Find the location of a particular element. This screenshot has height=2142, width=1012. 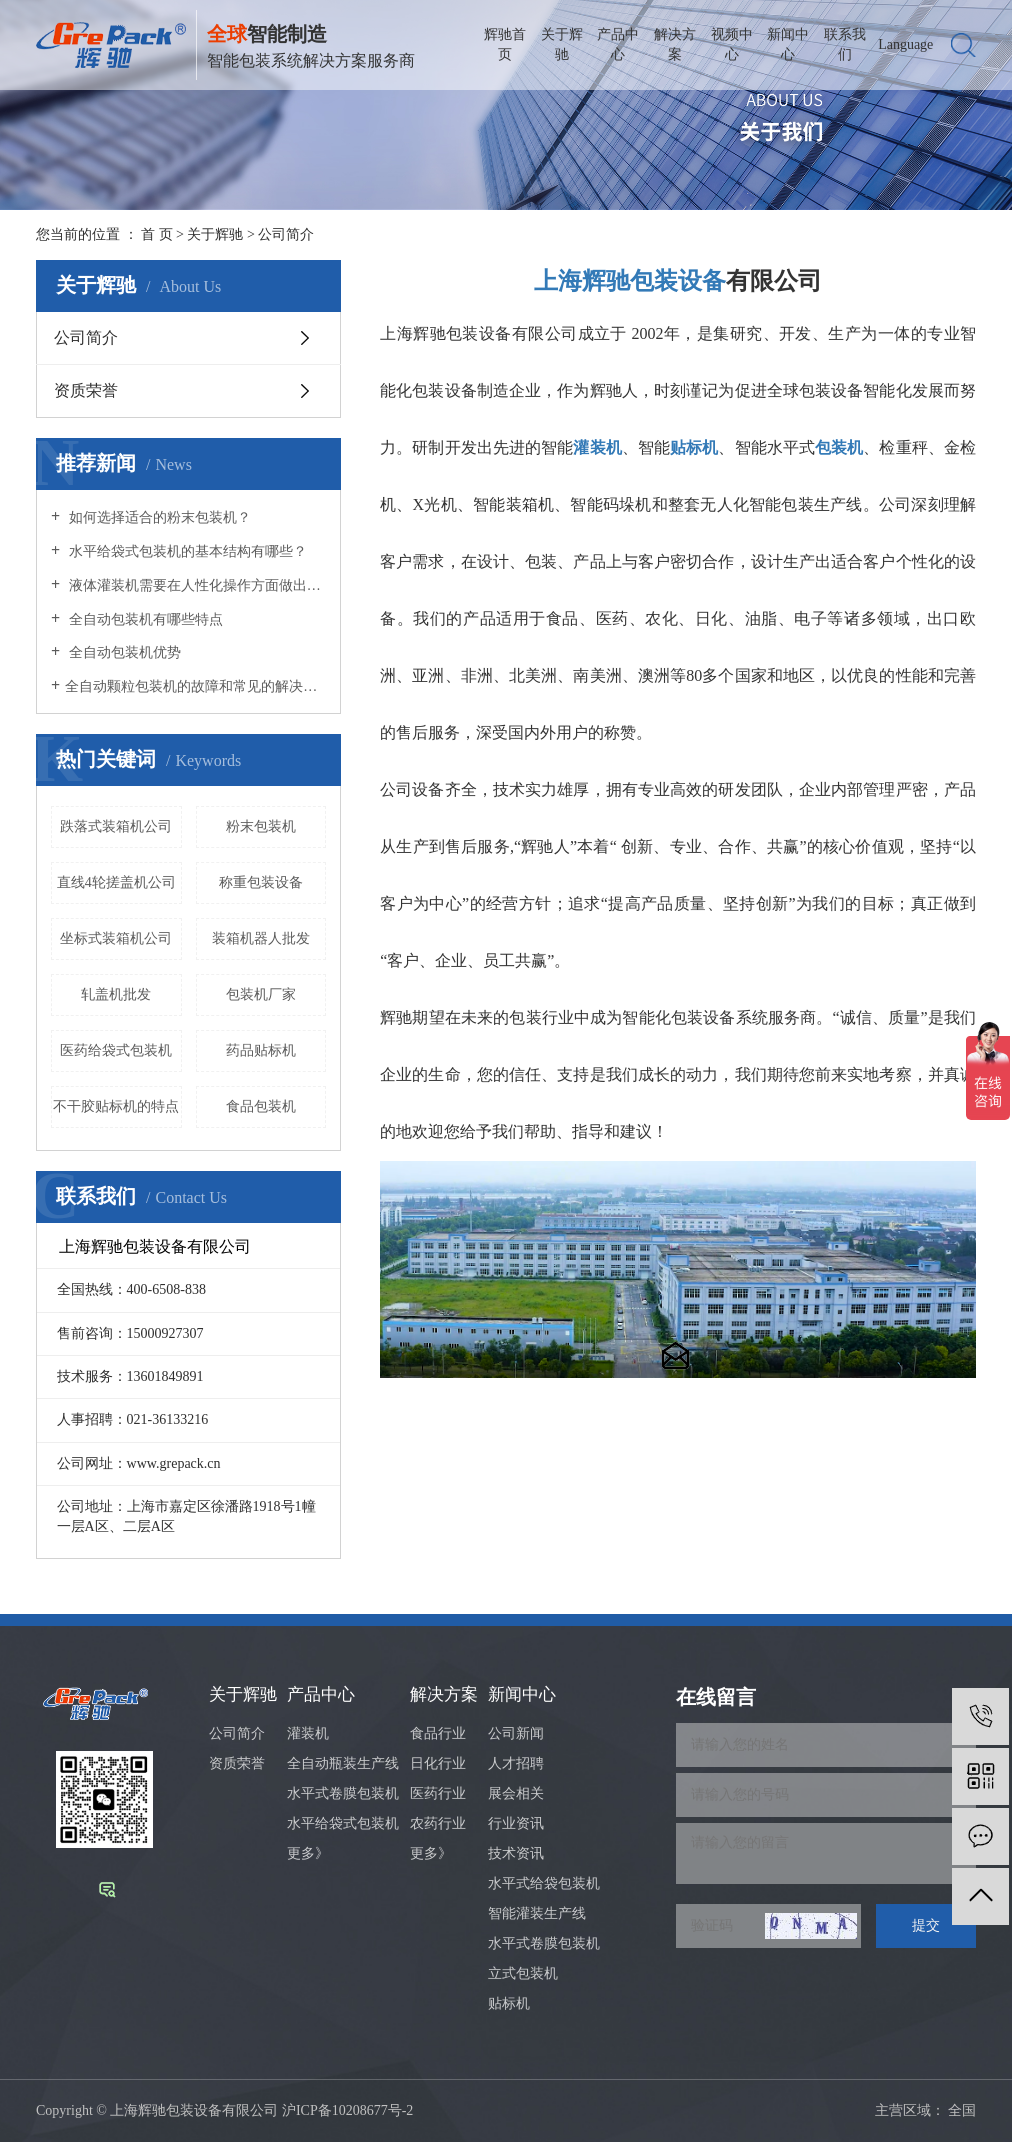

search through your messages is located at coordinates (107, 1889).